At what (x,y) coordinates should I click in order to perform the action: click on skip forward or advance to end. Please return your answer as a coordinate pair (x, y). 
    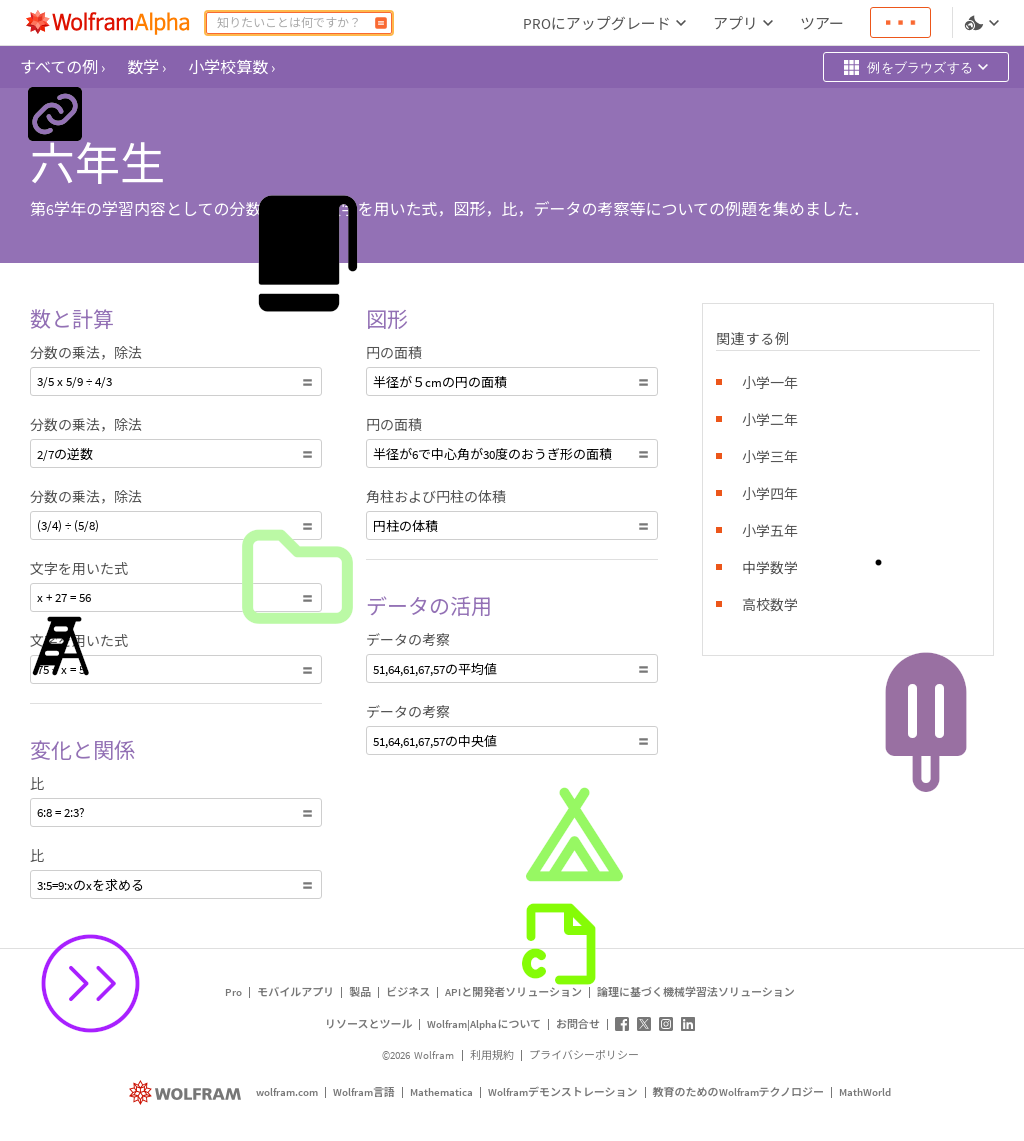
    Looking at the image, I should click on (90, 983).